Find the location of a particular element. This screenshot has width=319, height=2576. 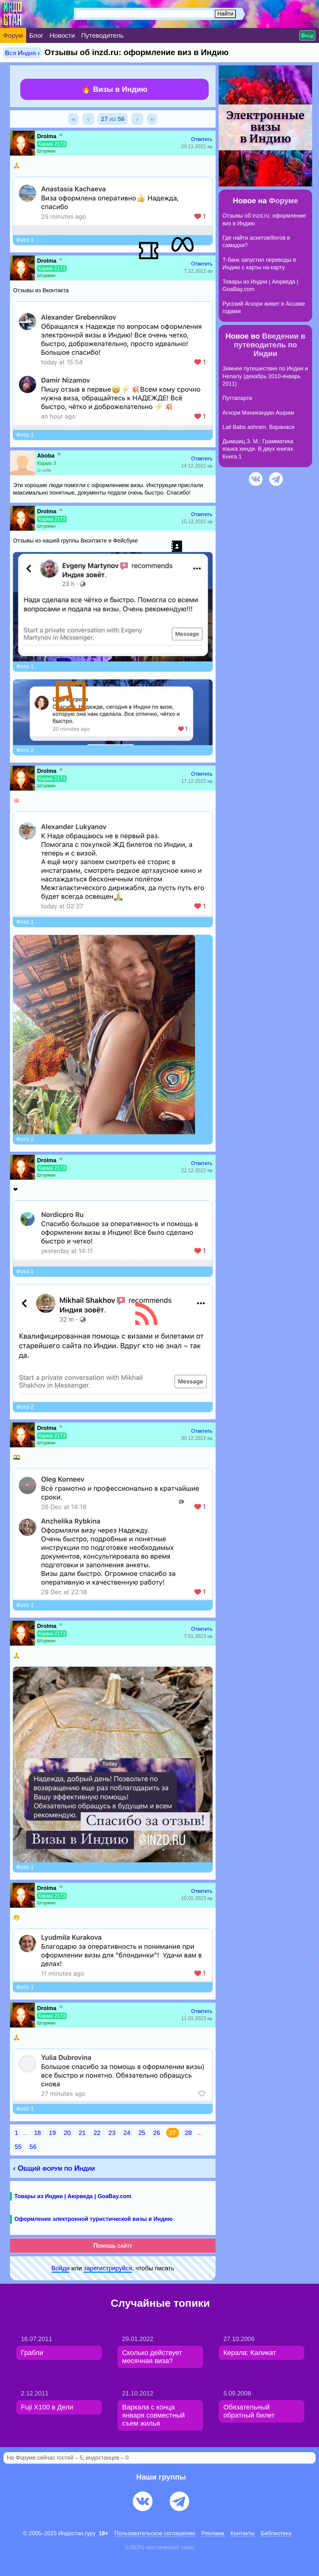

subscribe to RSS feed is located at coordinates (146, 1314).